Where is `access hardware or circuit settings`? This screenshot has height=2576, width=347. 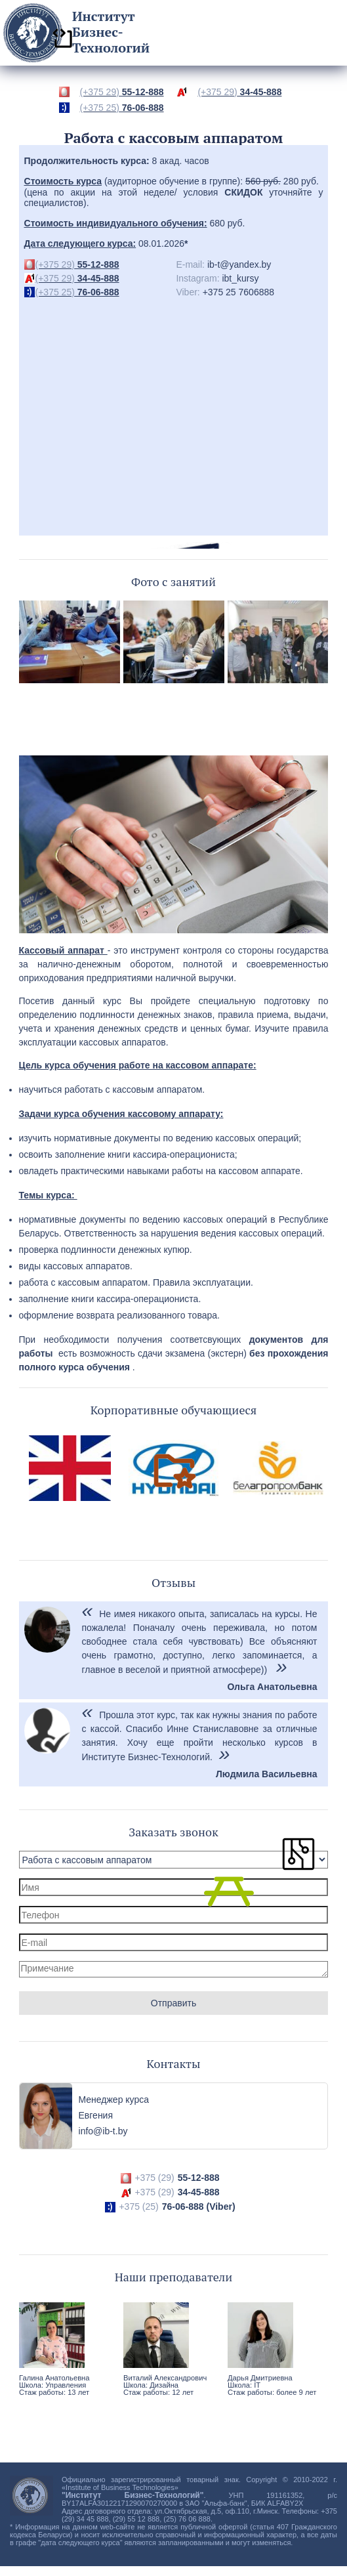 access hardware or circuit settings is located at coordinates (298, 1854).